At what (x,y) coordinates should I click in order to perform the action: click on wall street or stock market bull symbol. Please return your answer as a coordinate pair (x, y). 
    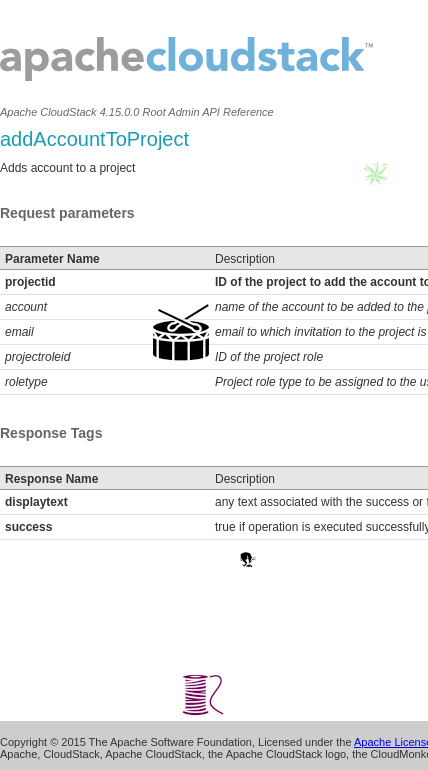
    Looking at the image, I should click on (249, 559).